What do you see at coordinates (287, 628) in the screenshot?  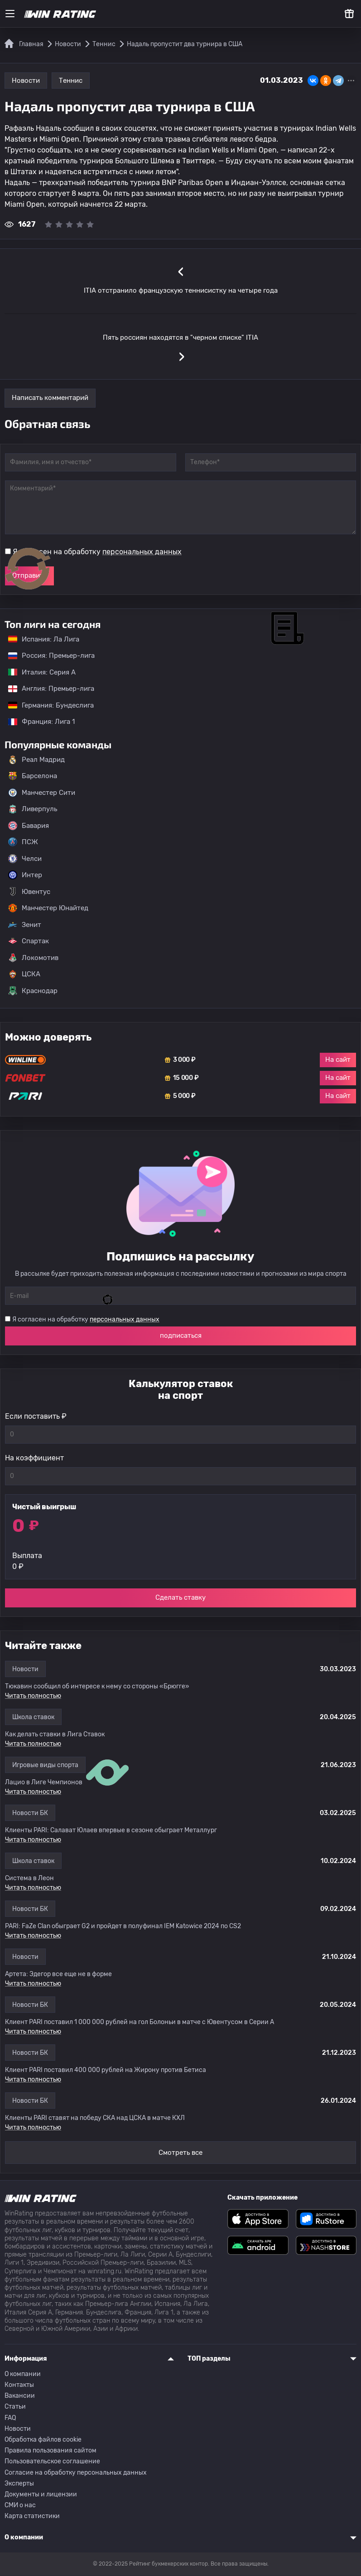 I see `view document list or file directory` at bounding box center [287, 628].